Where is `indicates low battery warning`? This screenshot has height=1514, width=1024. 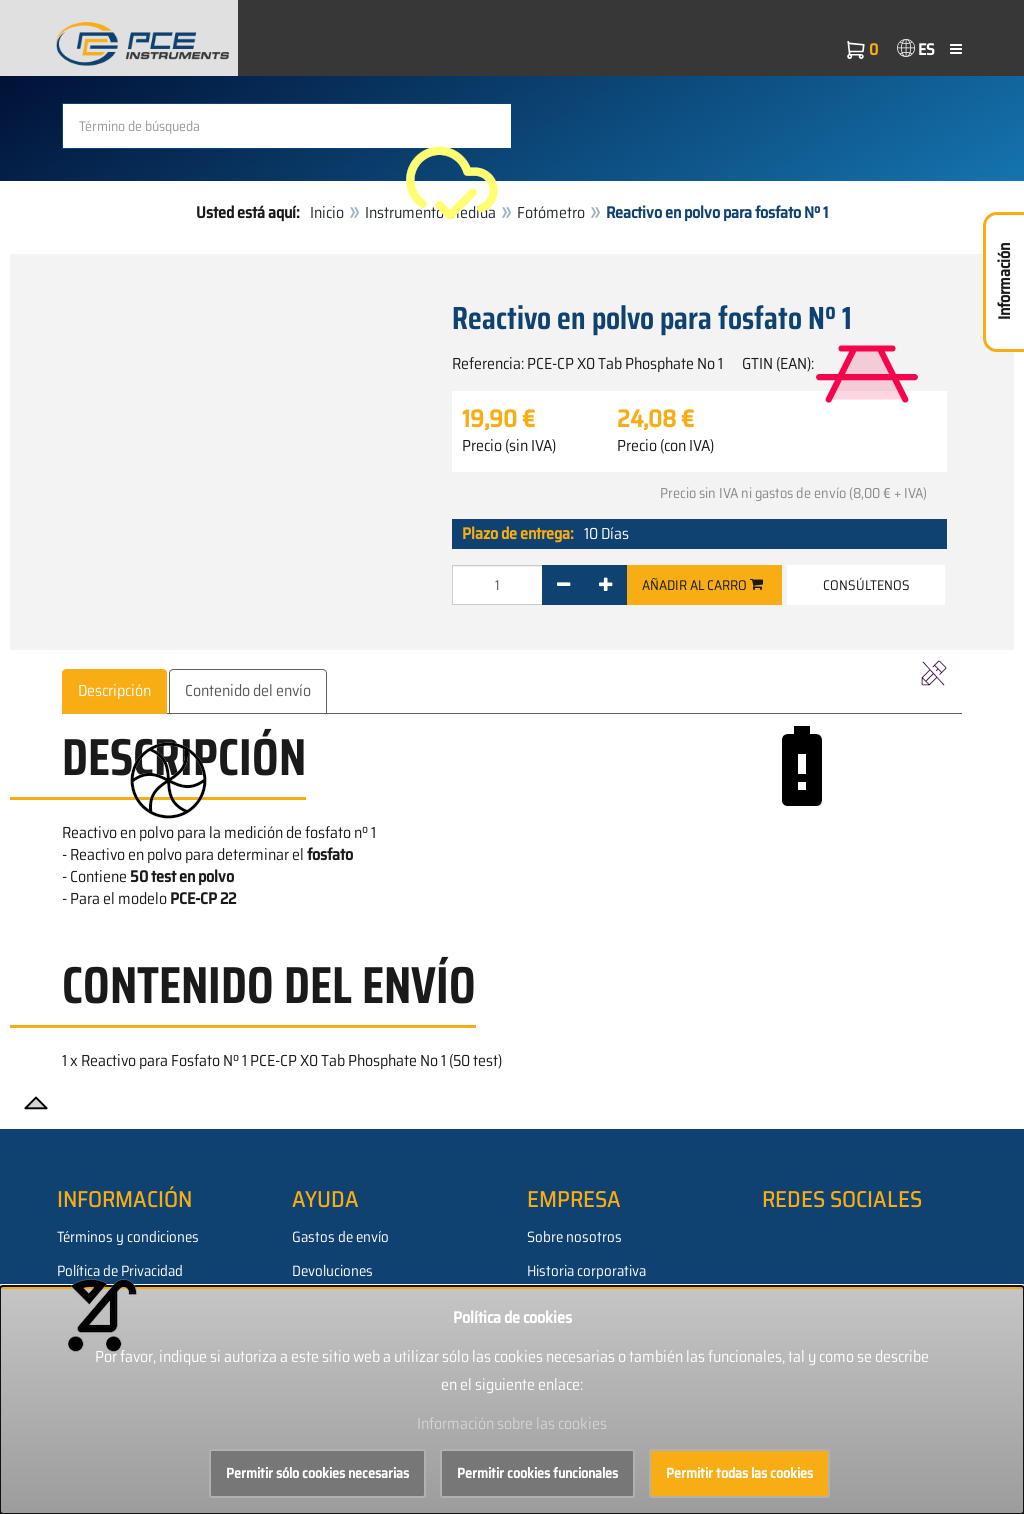
indicates low battery warning is located at coordinates (802, 766).